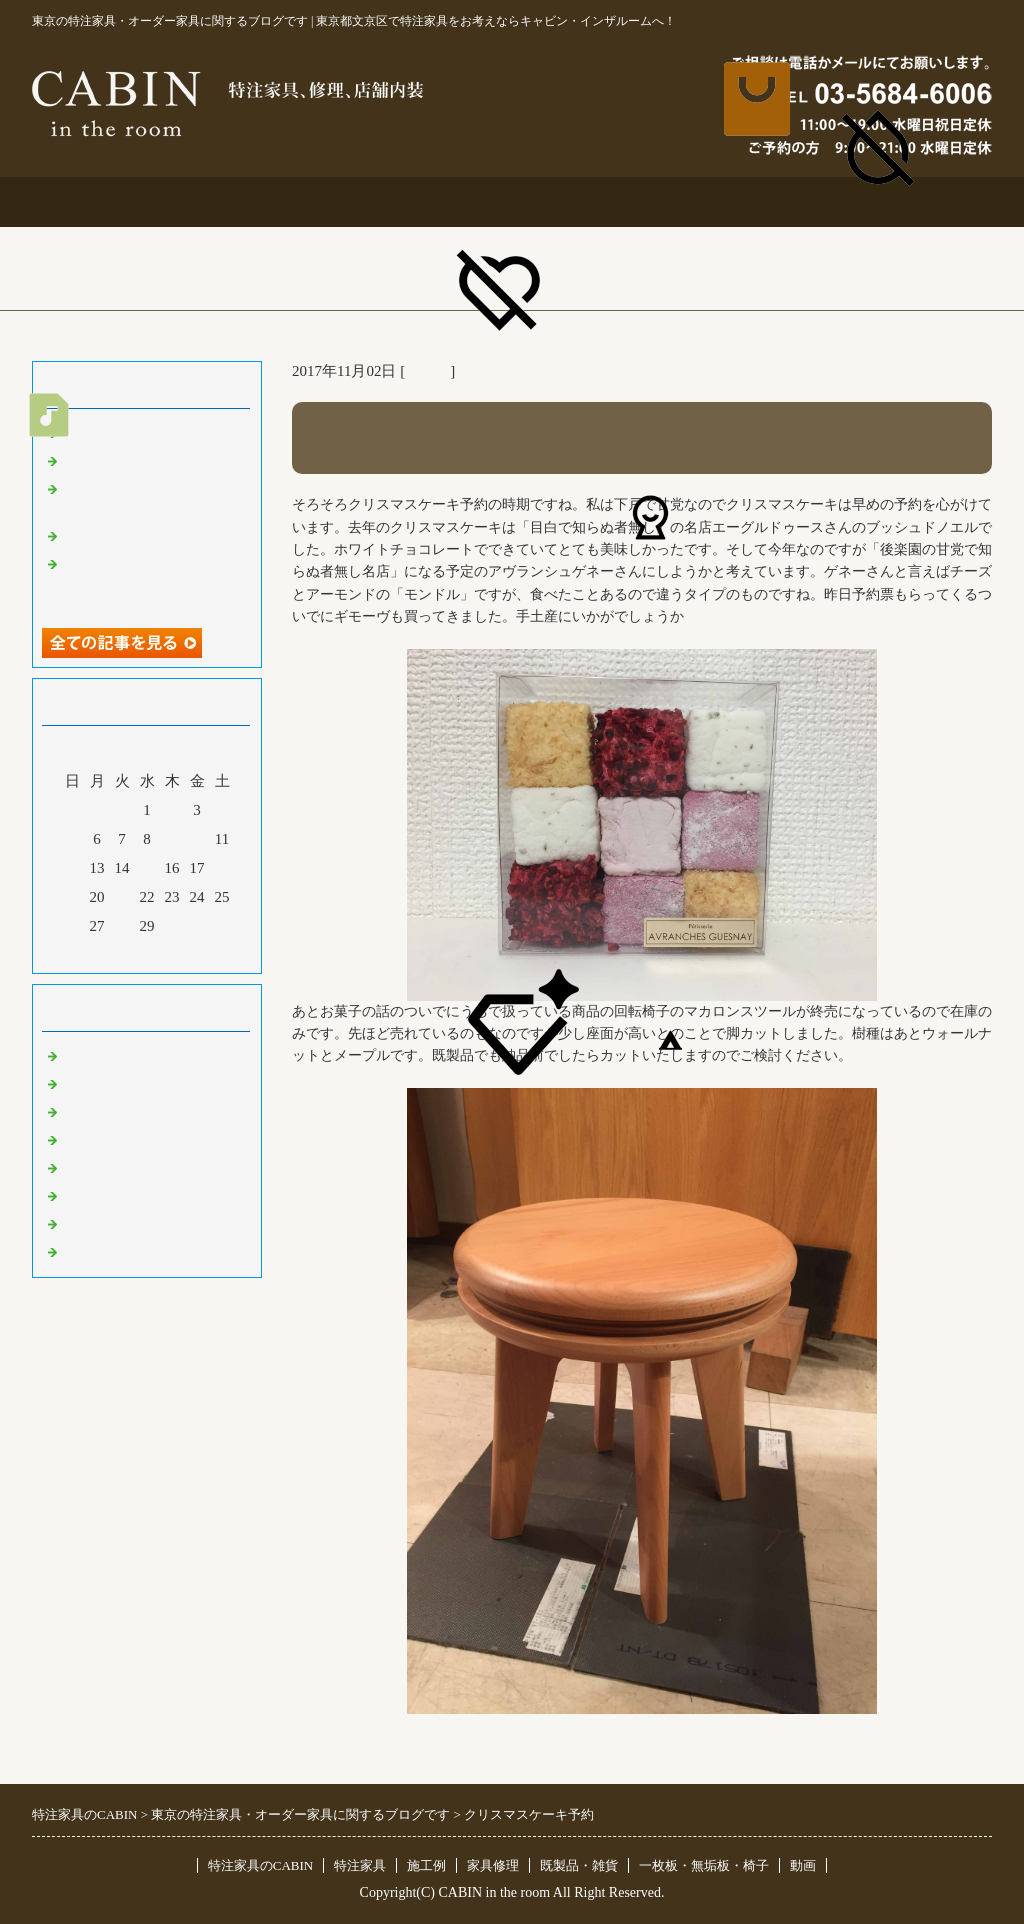 The height and width of the screenshot is (1924, 1024). I want to click on open an audio or music file, so click(49, 415).